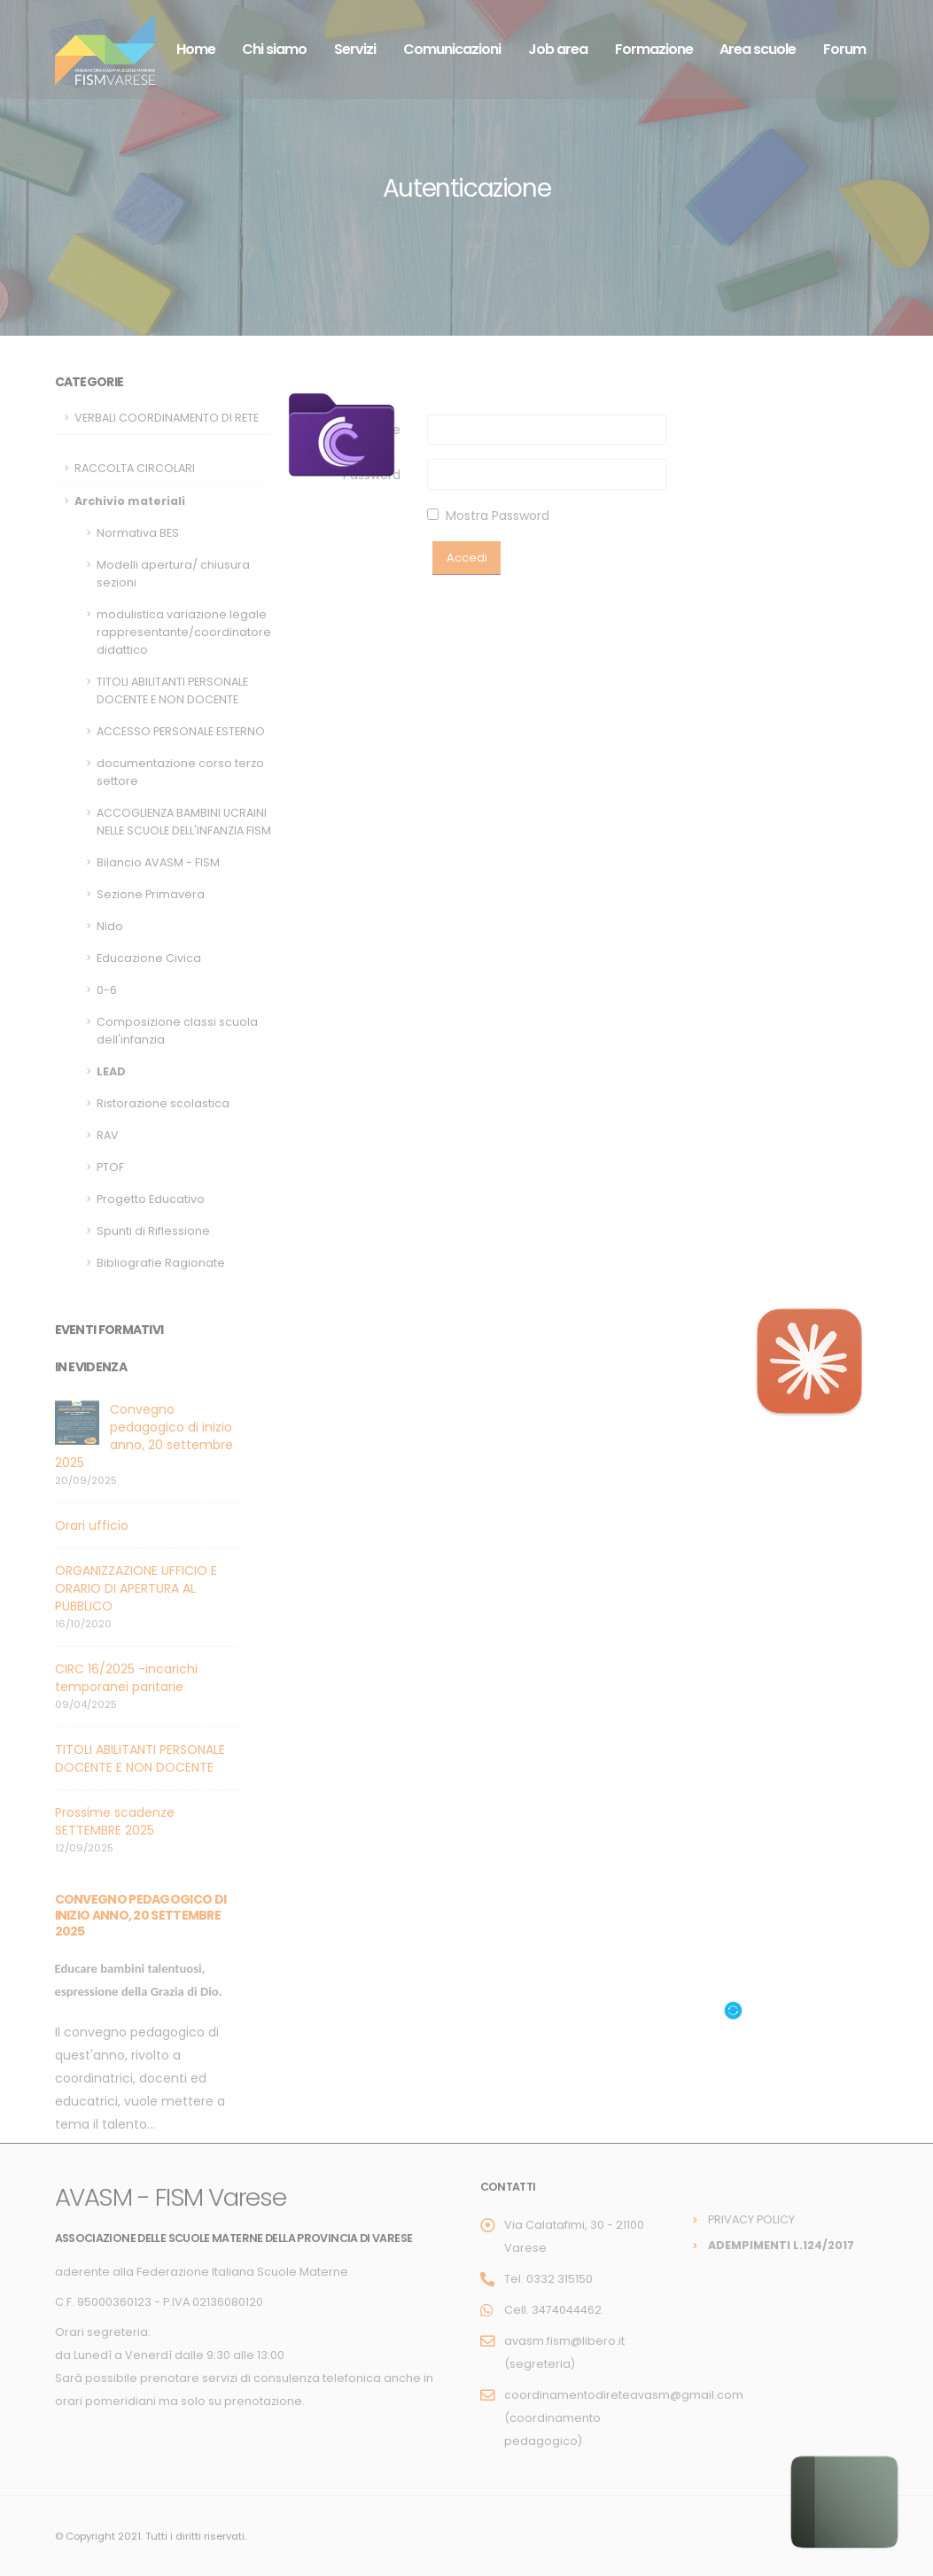 This screenshot has width=933, height=2576. What do you see at coordinates (844, 2498) in the screenshot?
I see `access your desktop folder` at bounding box center [844, 2498].